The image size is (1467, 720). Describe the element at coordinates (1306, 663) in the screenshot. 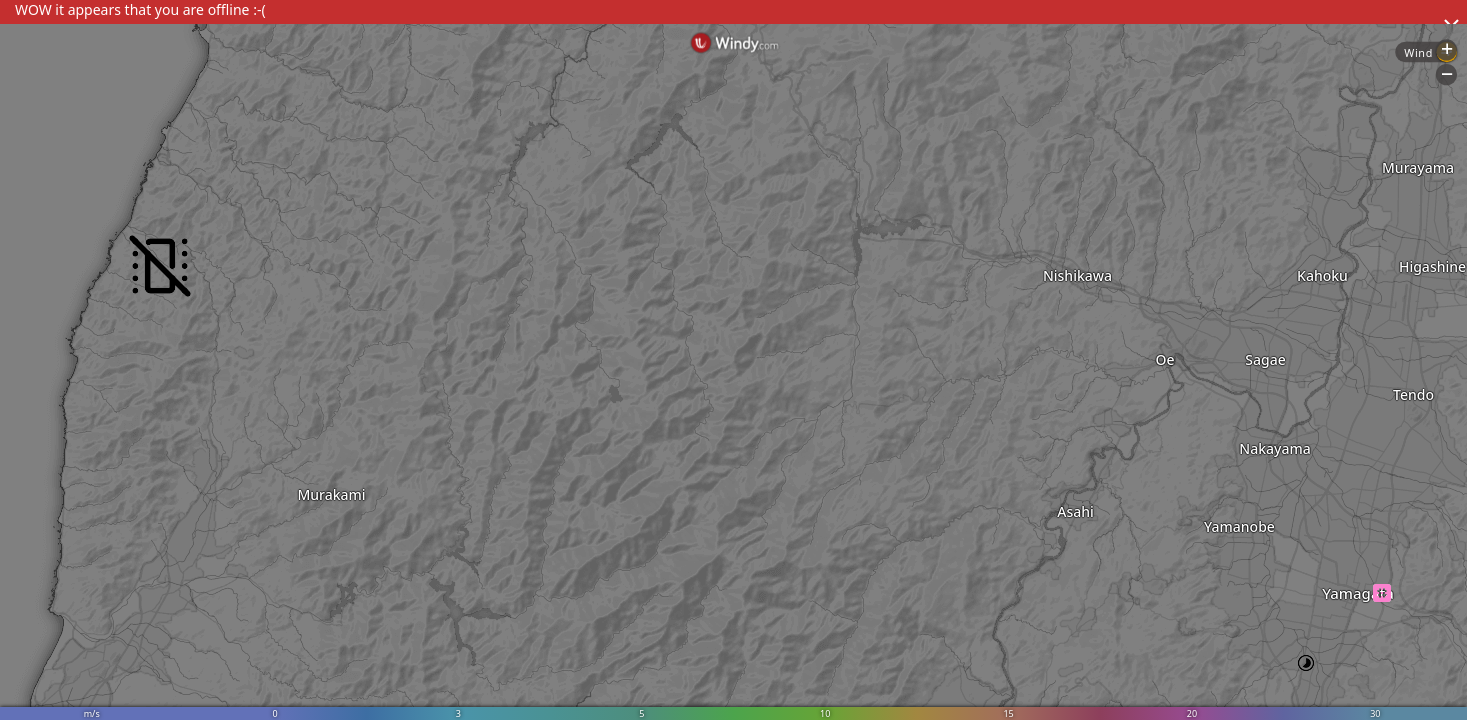

I see `access timelapse camera mode` at that location.